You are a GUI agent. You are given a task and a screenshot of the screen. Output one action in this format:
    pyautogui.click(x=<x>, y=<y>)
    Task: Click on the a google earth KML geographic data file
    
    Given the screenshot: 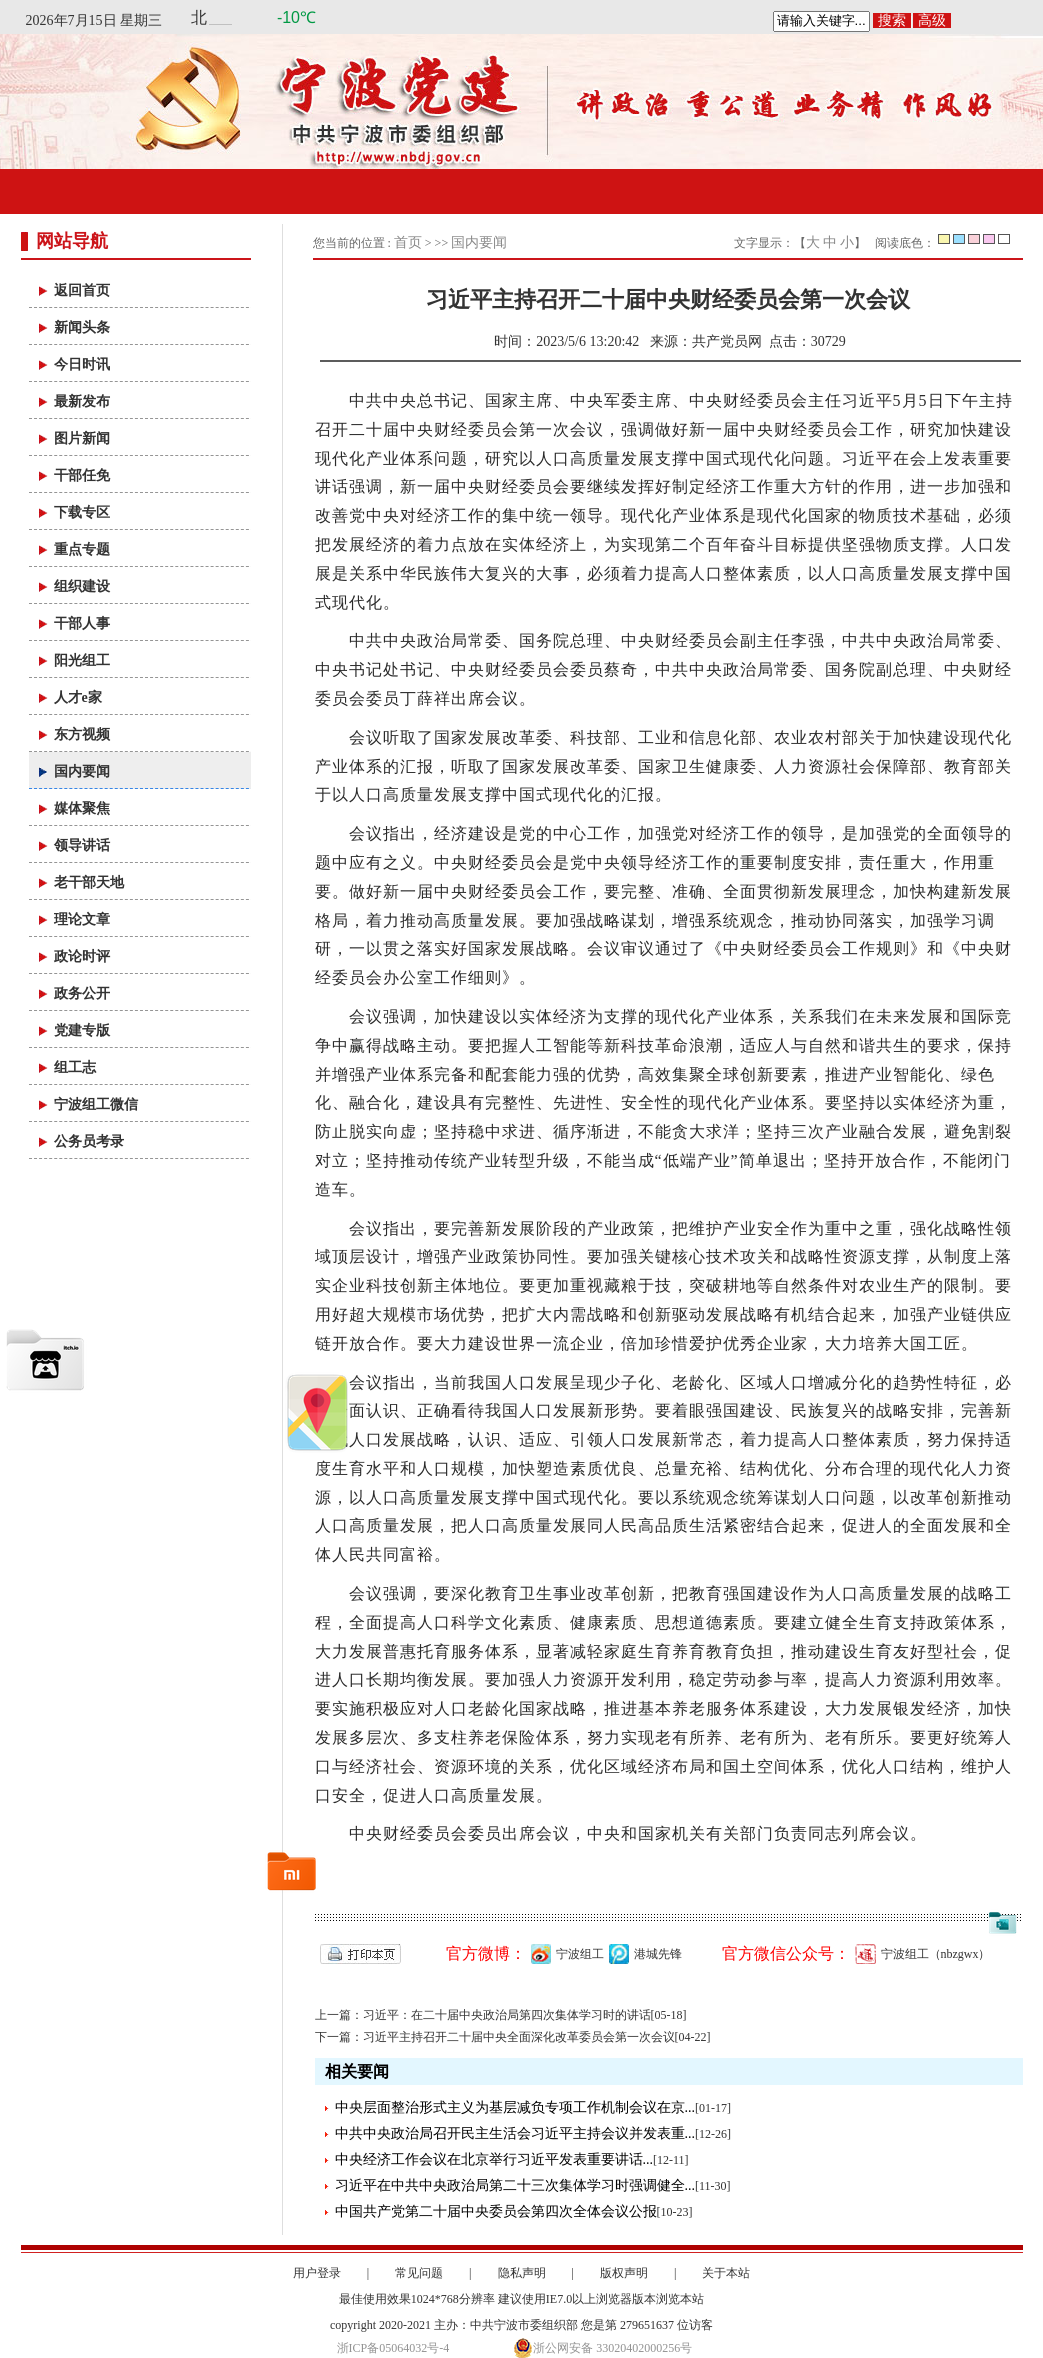 What is the action you would take?
    pyautogui.click(x=317, y=1412)
    